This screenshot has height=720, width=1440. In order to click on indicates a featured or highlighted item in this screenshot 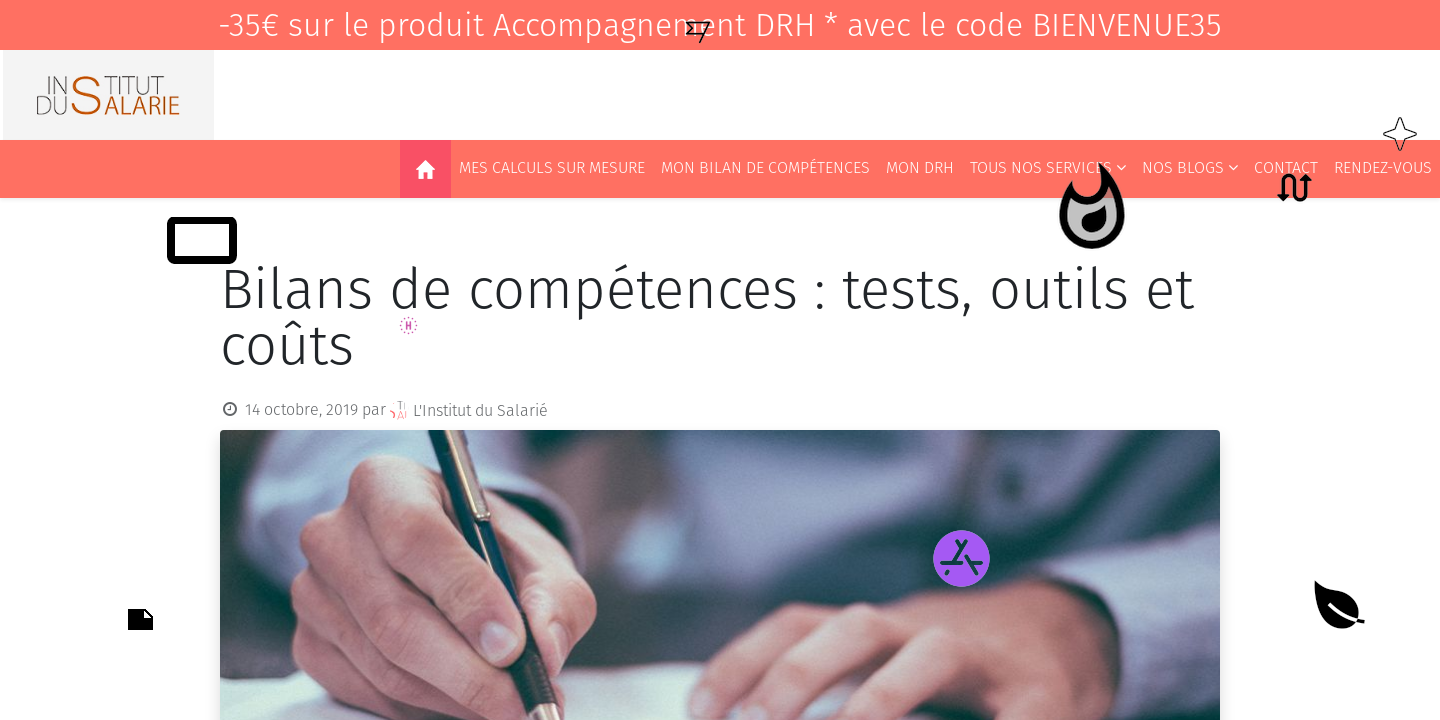, I will do `click(1400, 134)`.